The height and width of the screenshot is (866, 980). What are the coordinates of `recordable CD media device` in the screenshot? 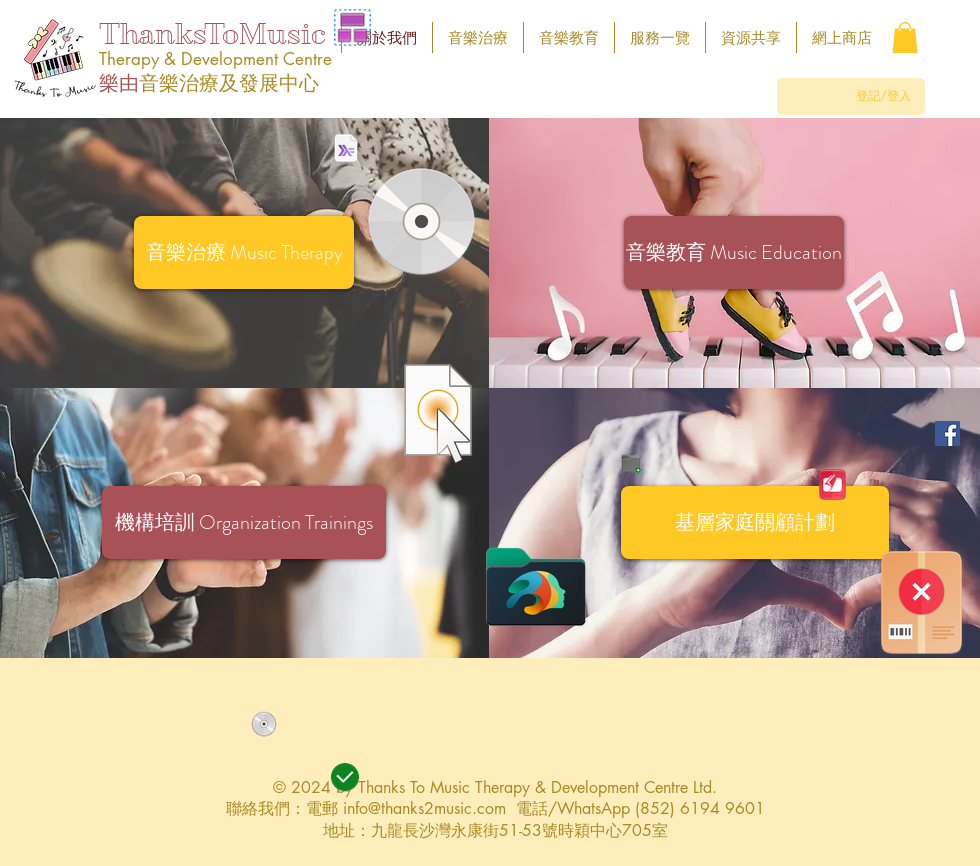 It's located at (264, 724).